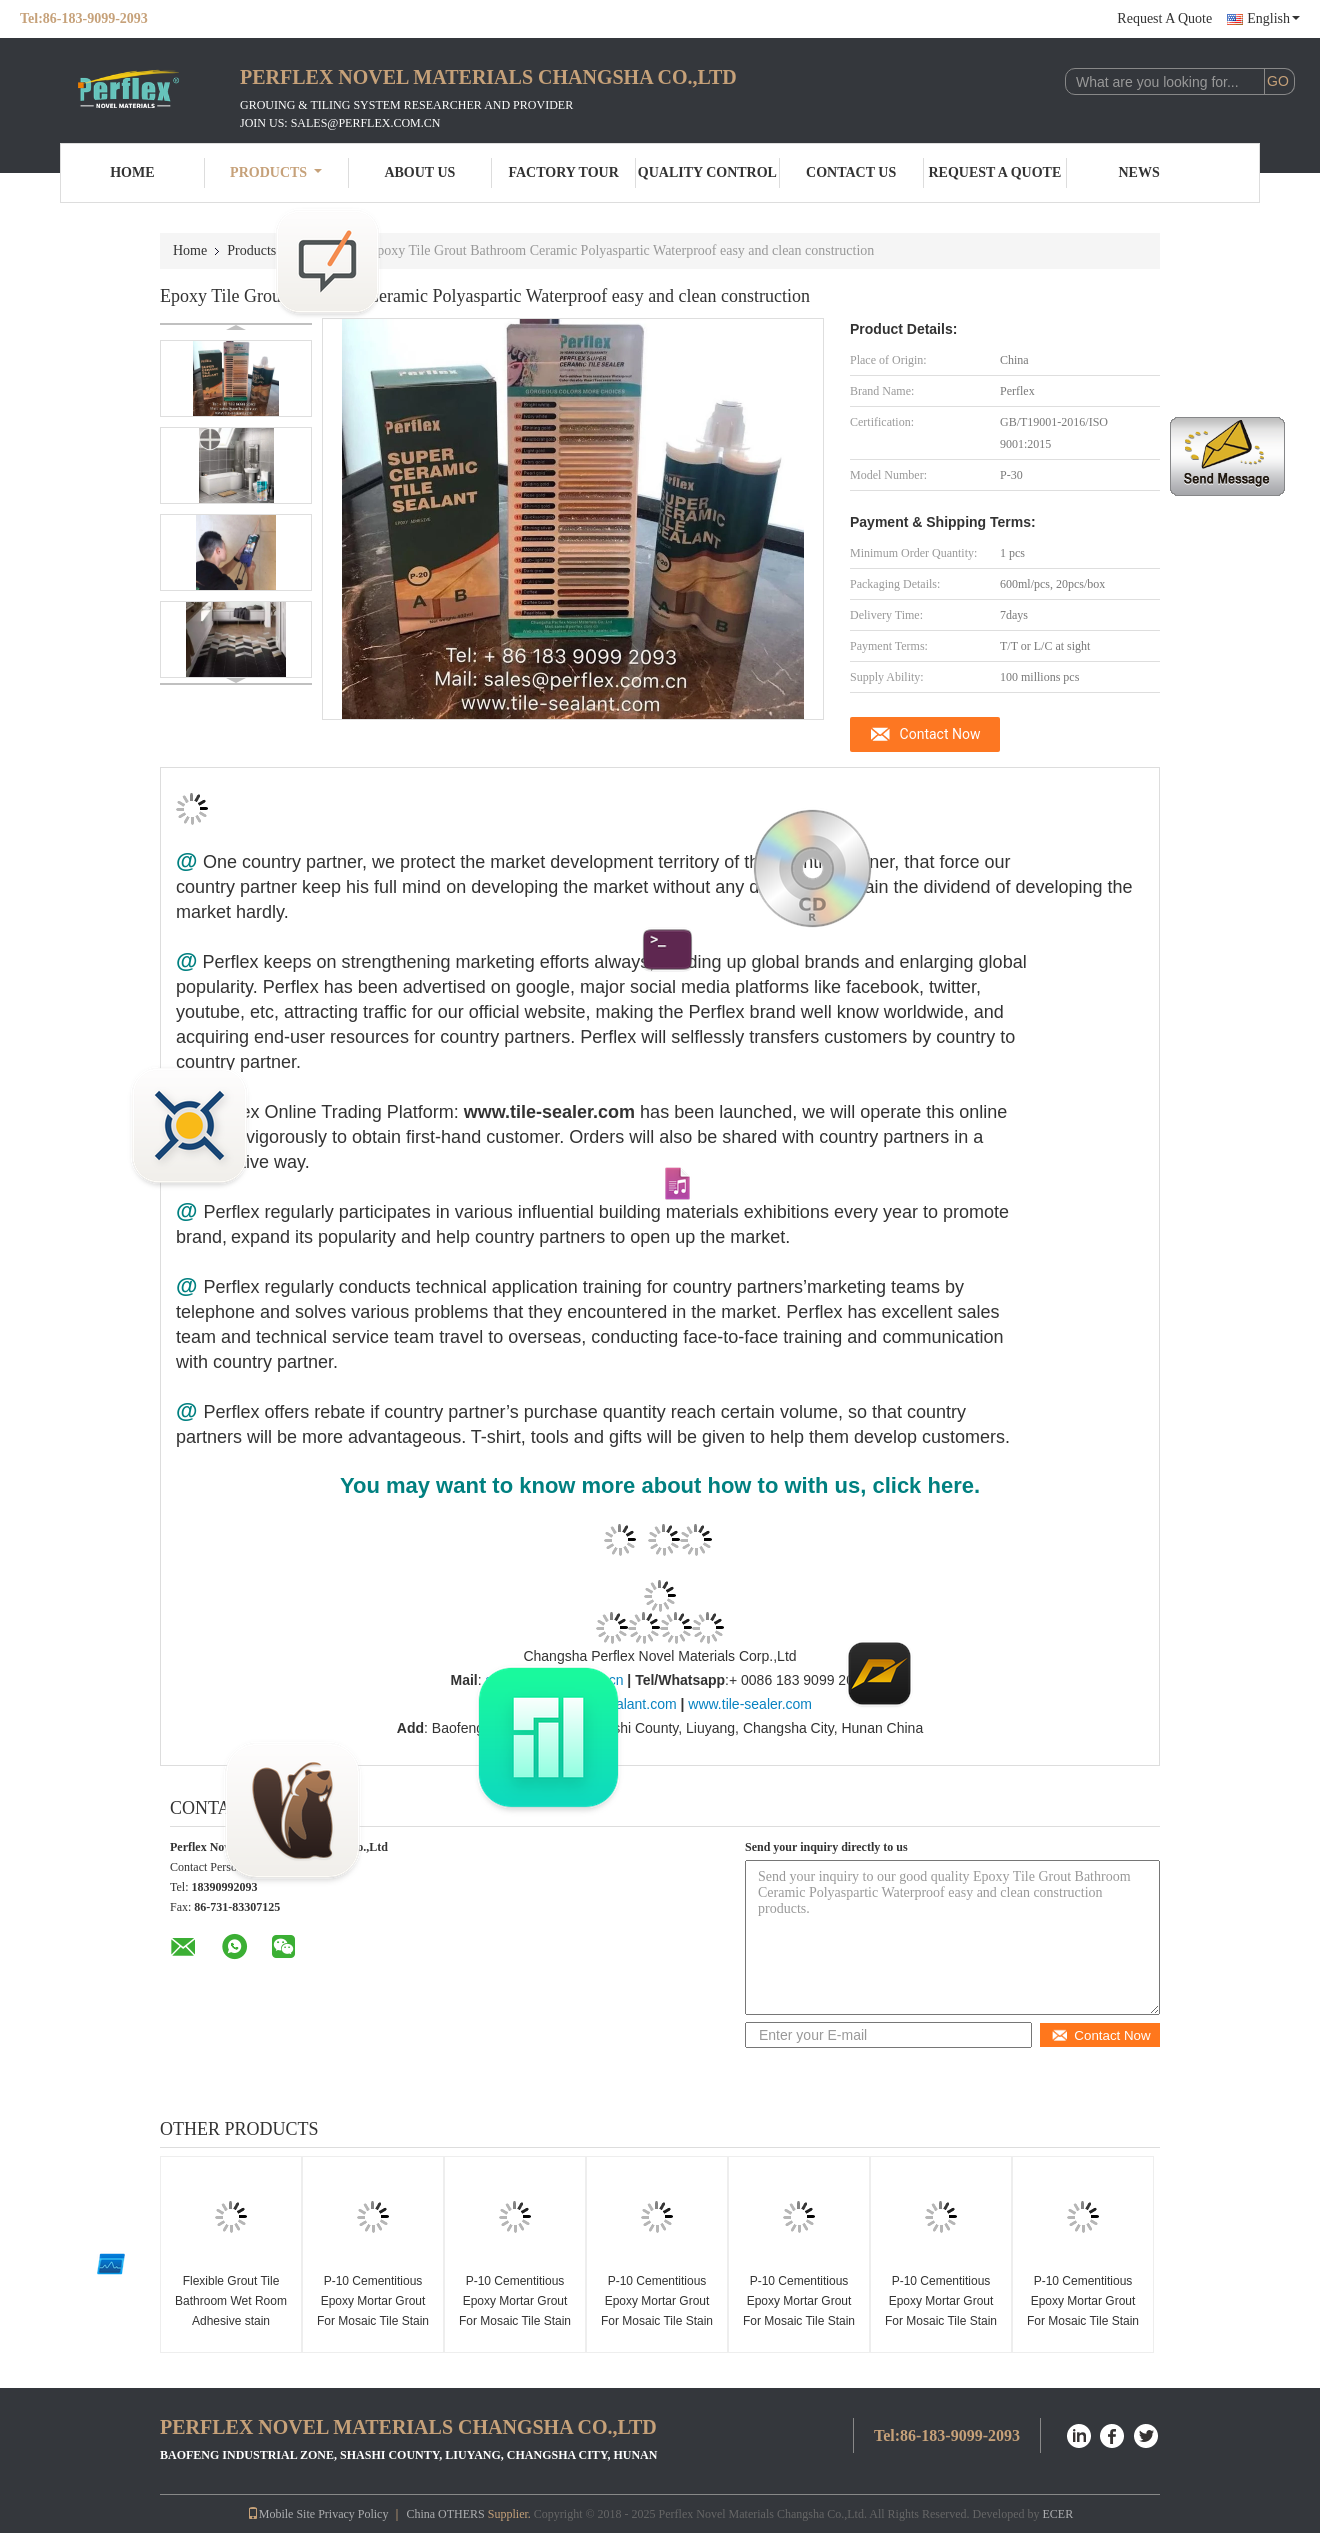 This screenshot has height=2533, width=1320. I want to click on open DBeaver database management application, so click(292, 1810).